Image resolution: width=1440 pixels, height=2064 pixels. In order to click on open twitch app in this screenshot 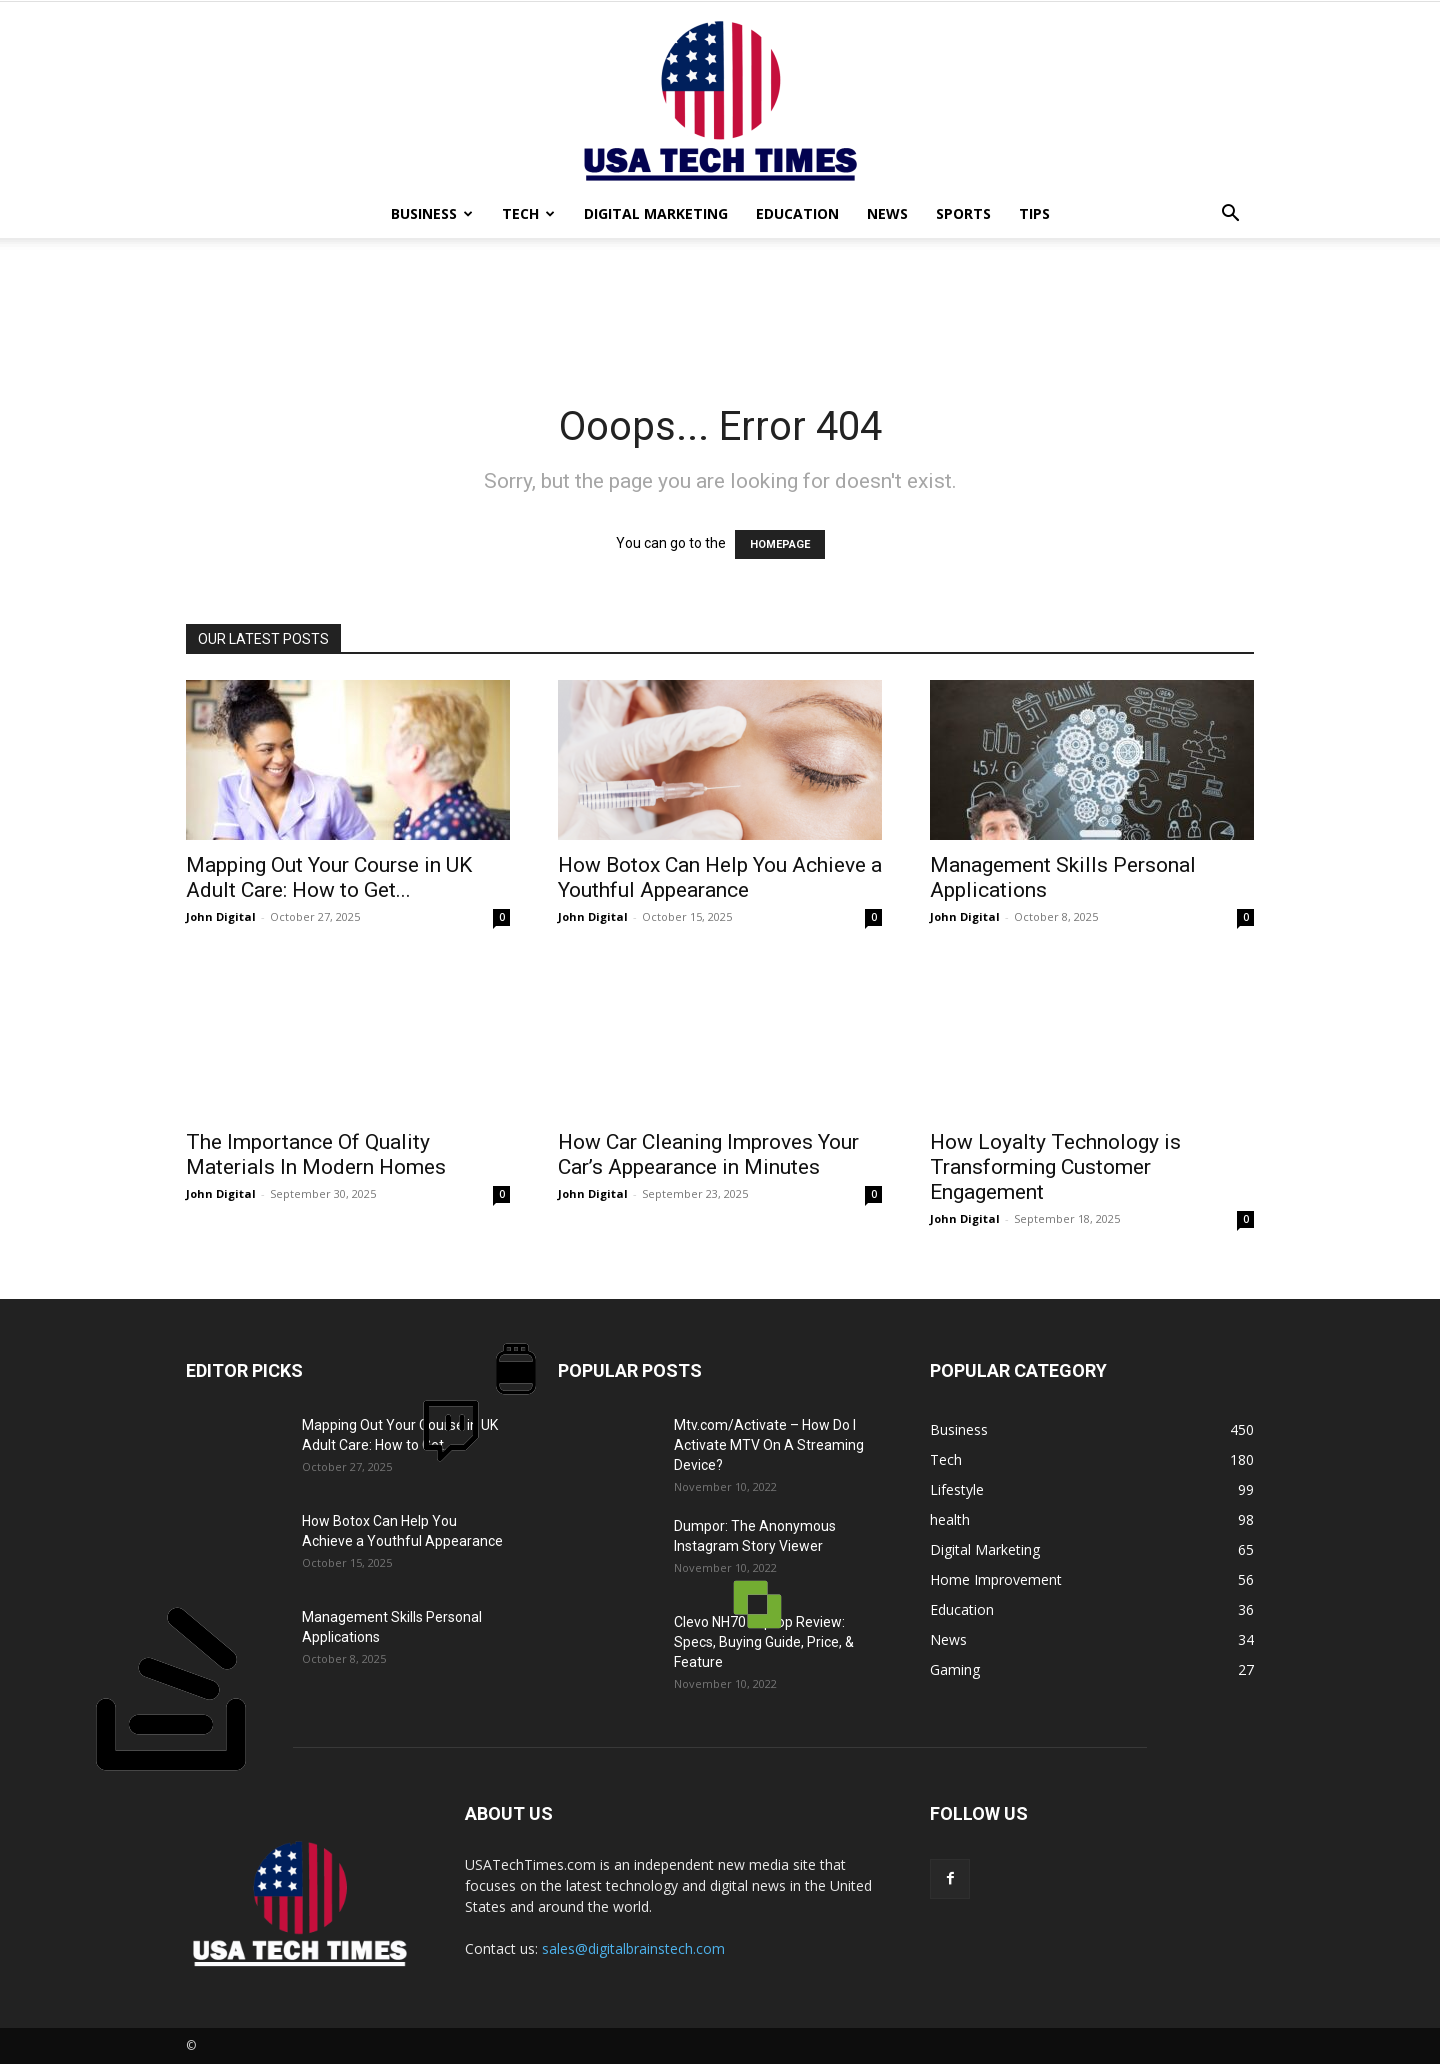, I will do `click(451, 1431)`.